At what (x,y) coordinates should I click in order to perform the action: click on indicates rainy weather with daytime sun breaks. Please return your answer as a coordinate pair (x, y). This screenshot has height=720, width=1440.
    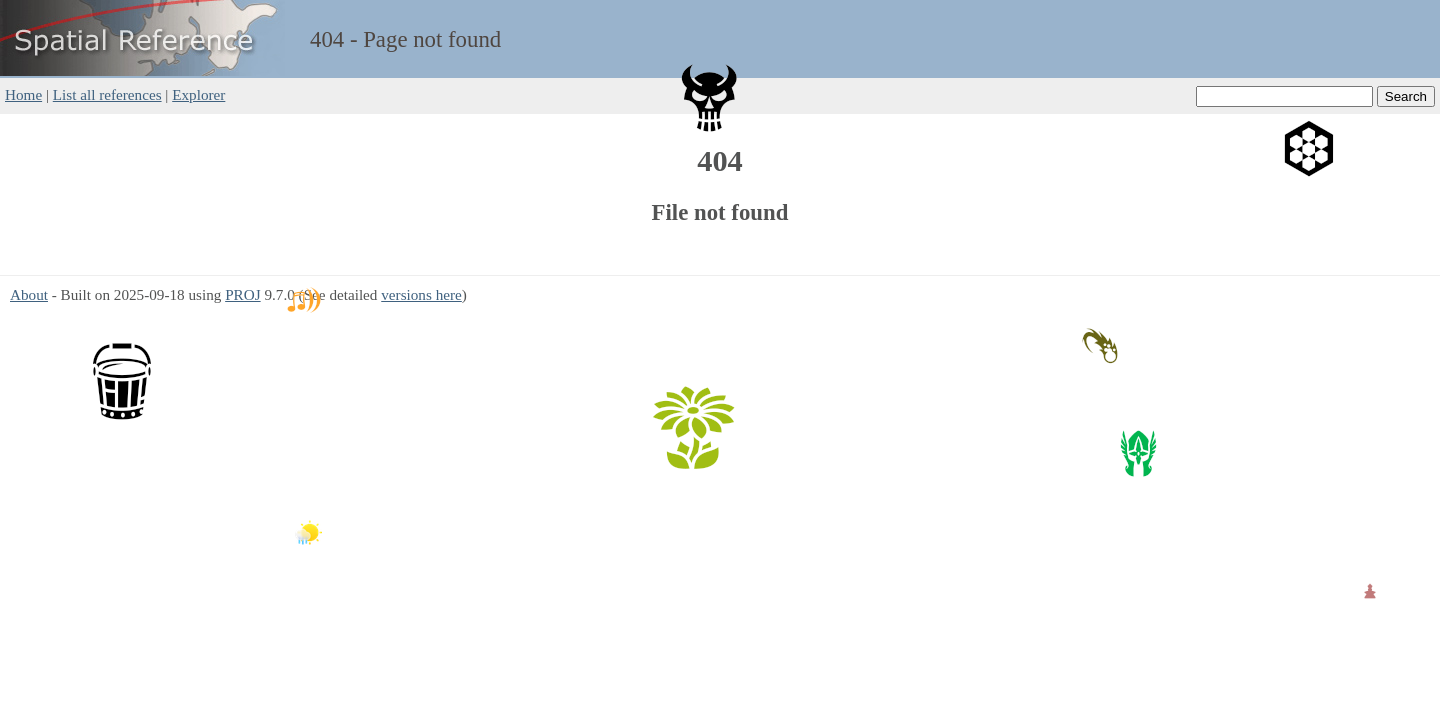
    Looking at the image, I should click on (308, 532).